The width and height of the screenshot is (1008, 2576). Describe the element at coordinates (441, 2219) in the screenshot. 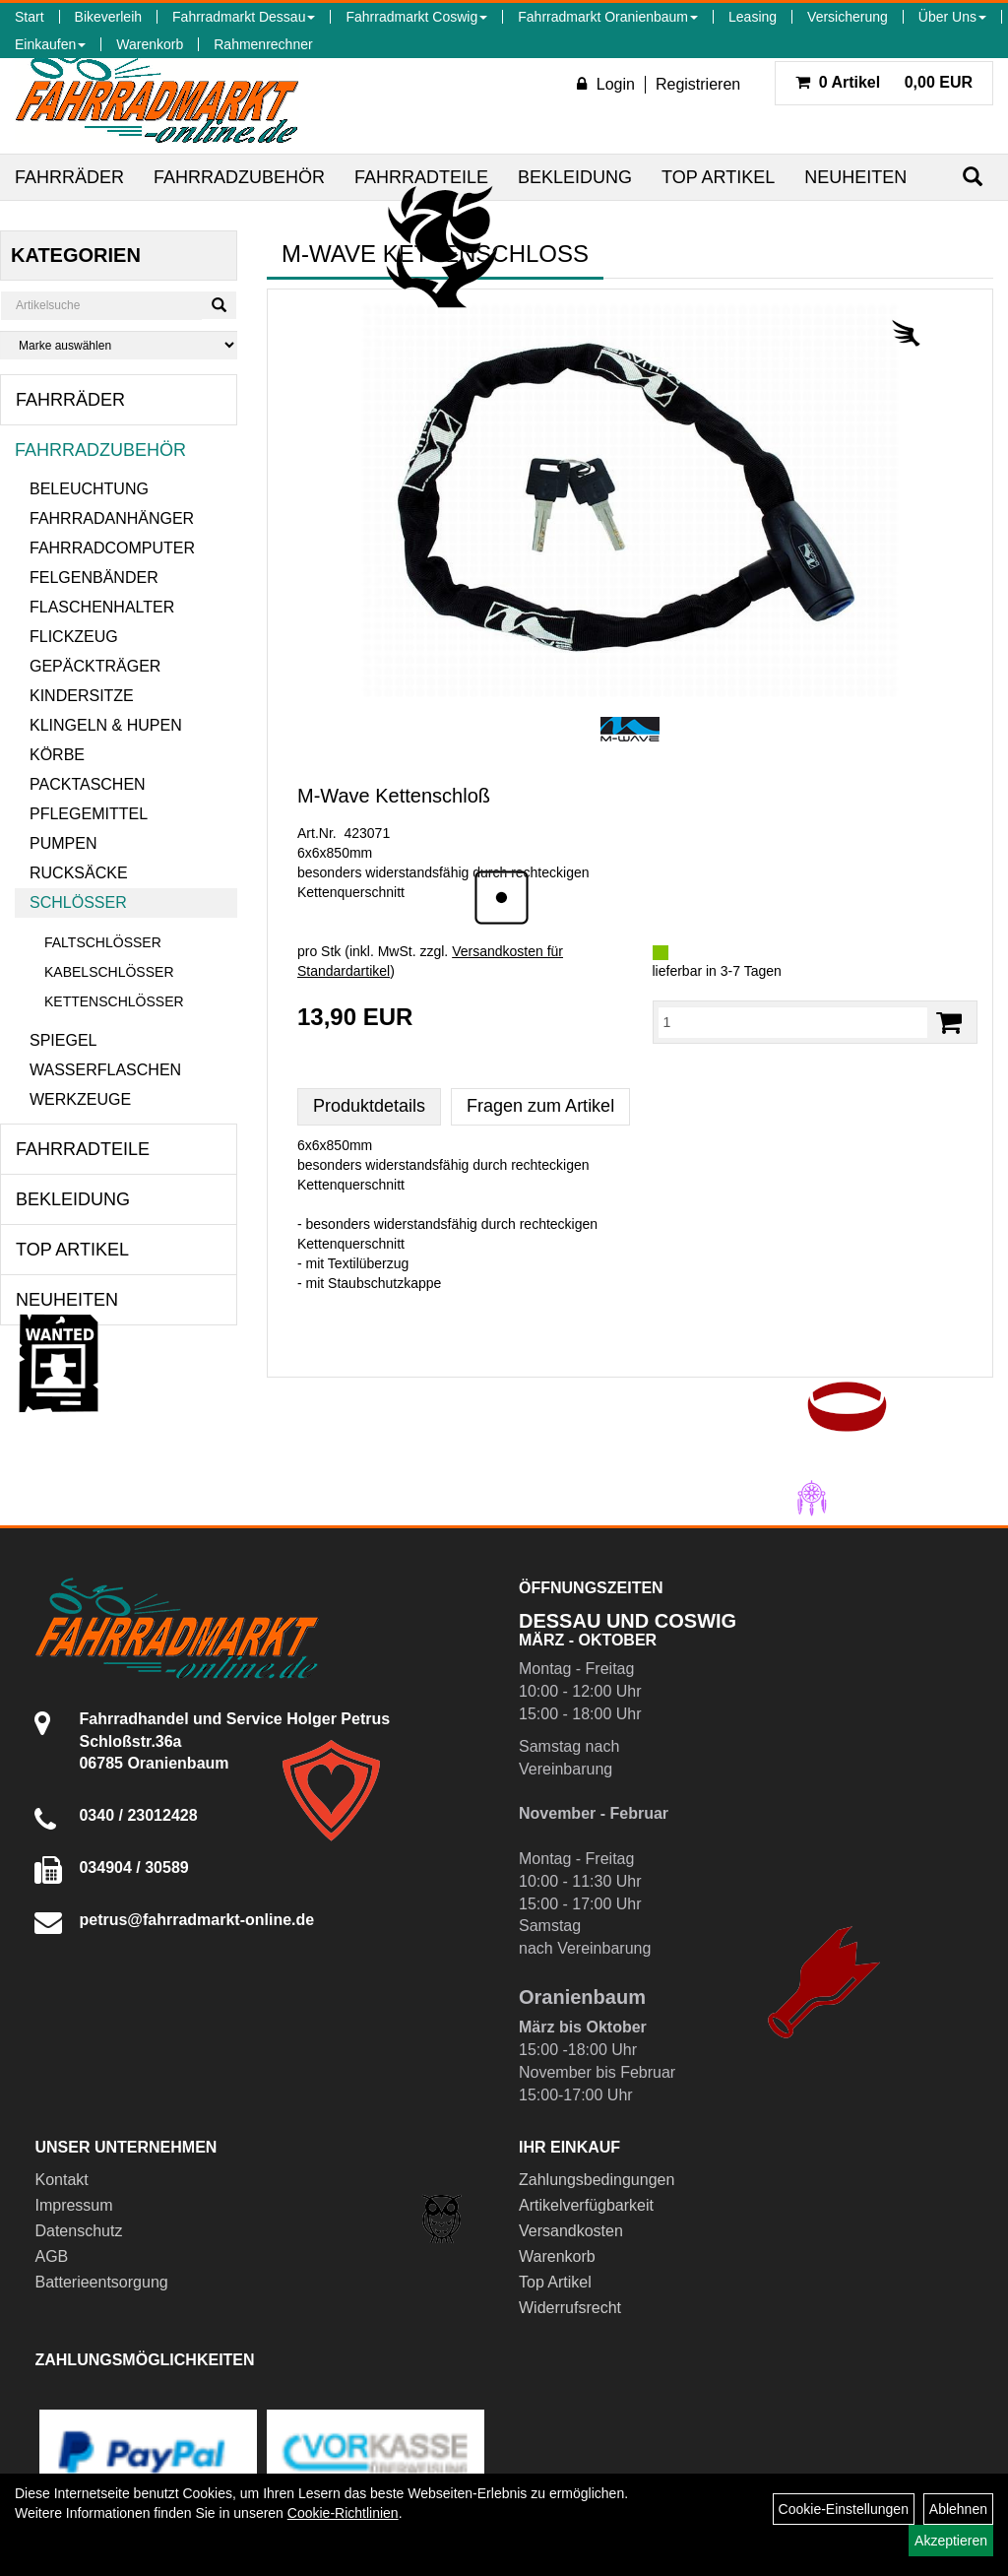

I see `access night mode or dark theme settings` at that location.